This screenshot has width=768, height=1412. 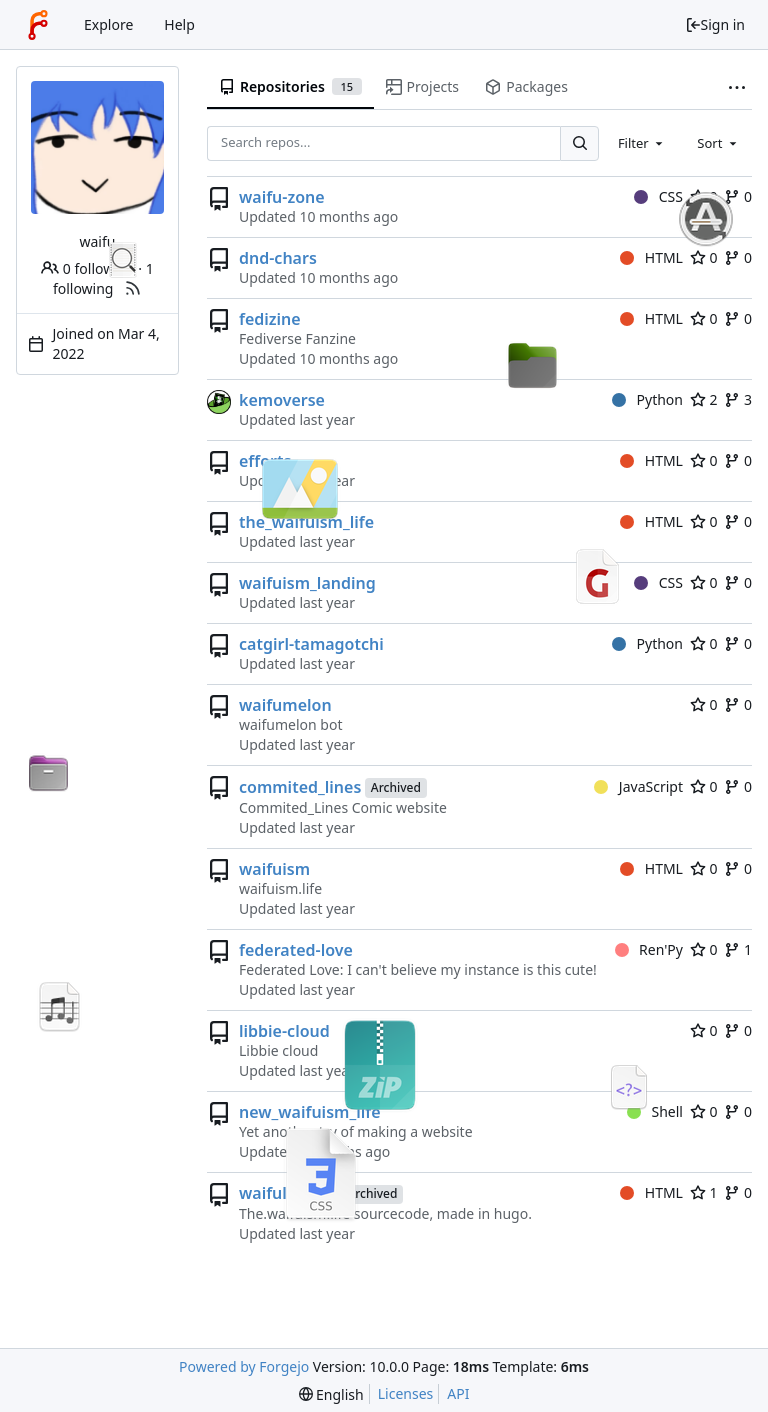 I want to click on a compressed zip file, so click(x=380, y=1065).